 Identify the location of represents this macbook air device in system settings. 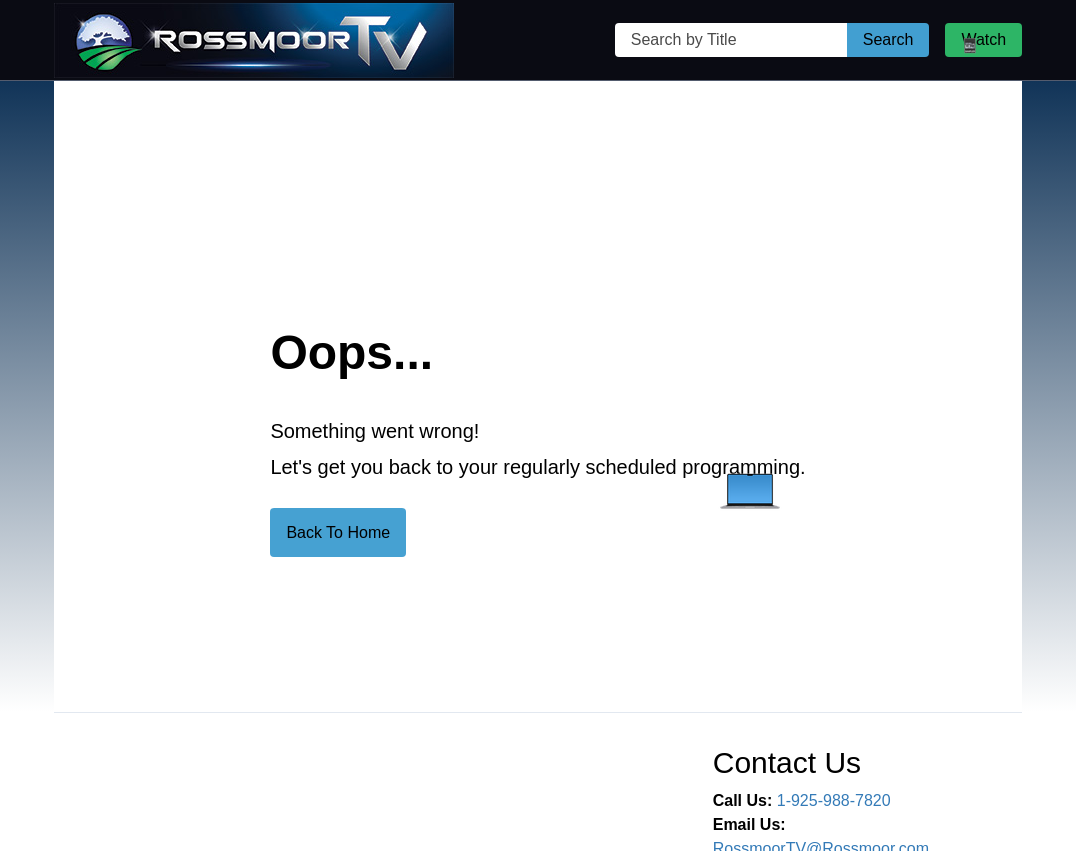
(750, 486).